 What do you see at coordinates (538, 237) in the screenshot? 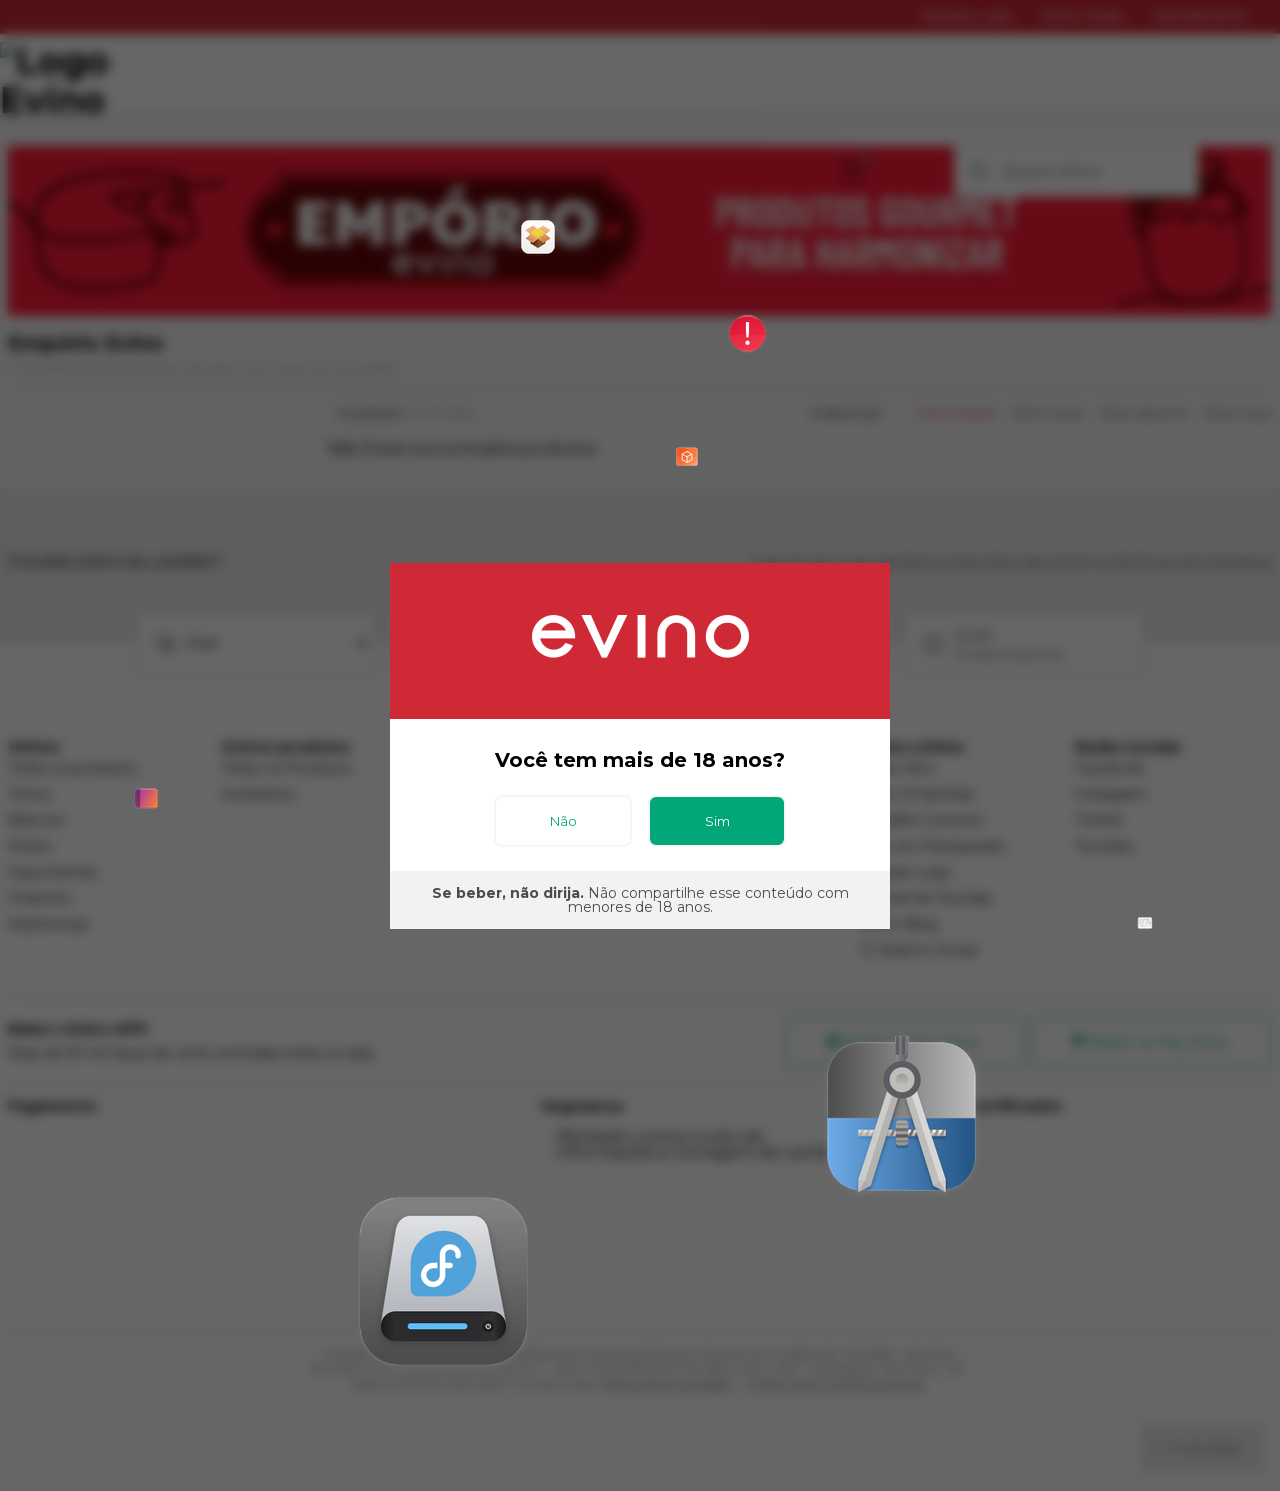
I see `open gdebi package installer` at bounding box center [538, 237].